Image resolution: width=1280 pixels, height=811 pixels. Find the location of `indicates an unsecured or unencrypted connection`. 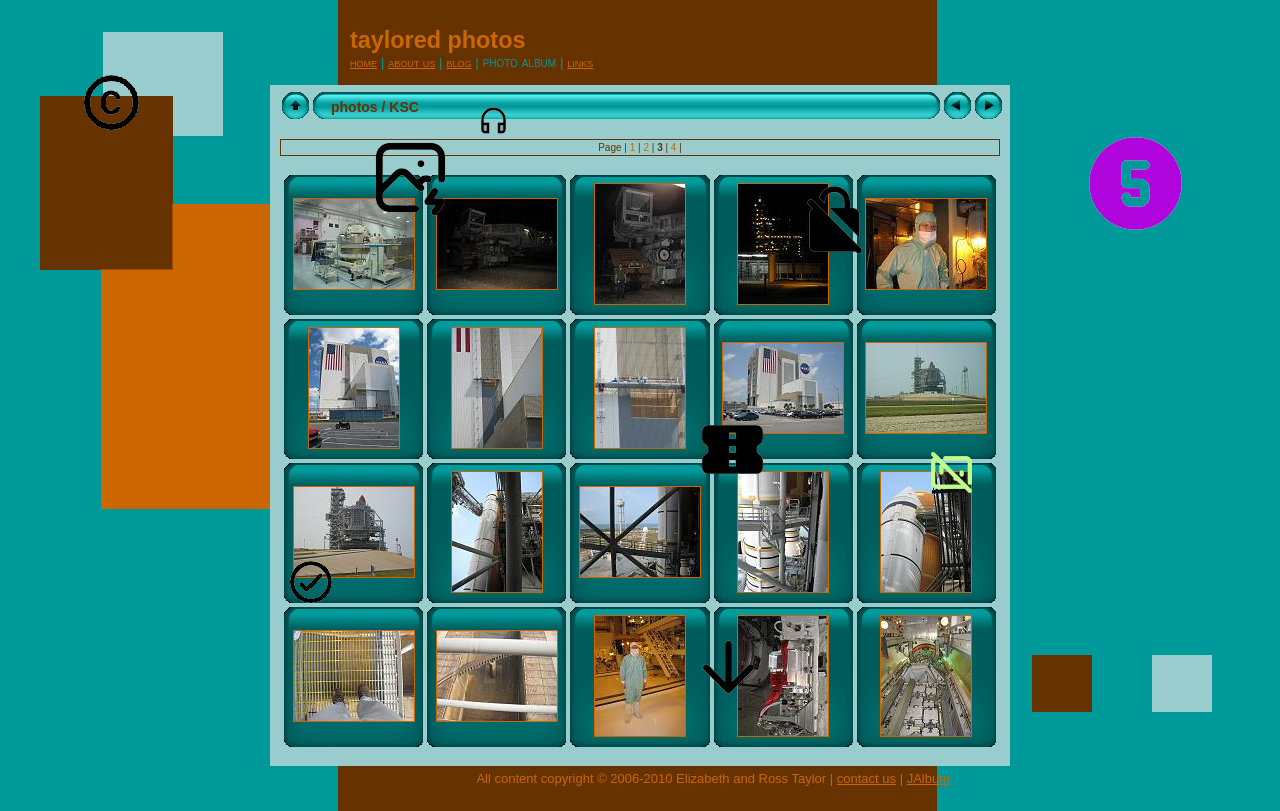

indicates an unsecured or unencrypted connection is located at coordinates (834, 220).